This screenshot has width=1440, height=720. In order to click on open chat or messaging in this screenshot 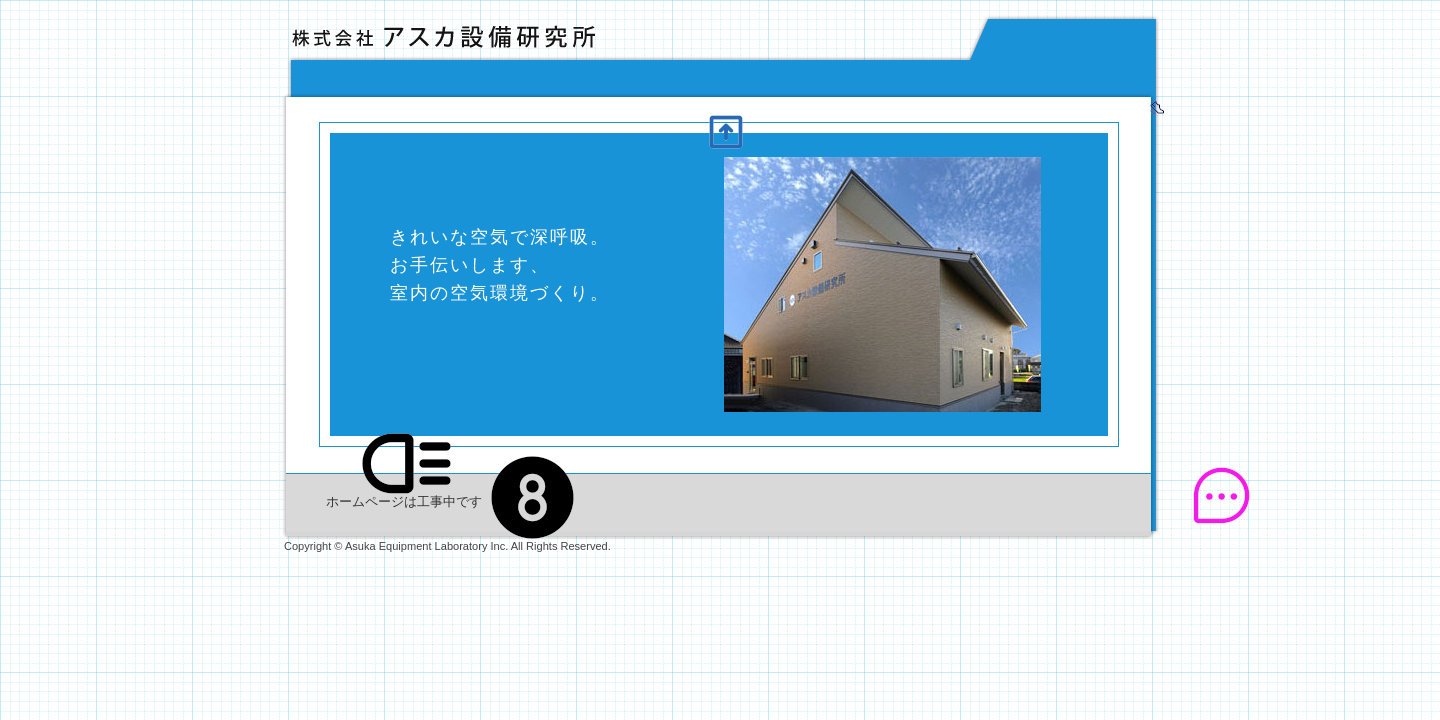, I will do `click(1220, 496)`.